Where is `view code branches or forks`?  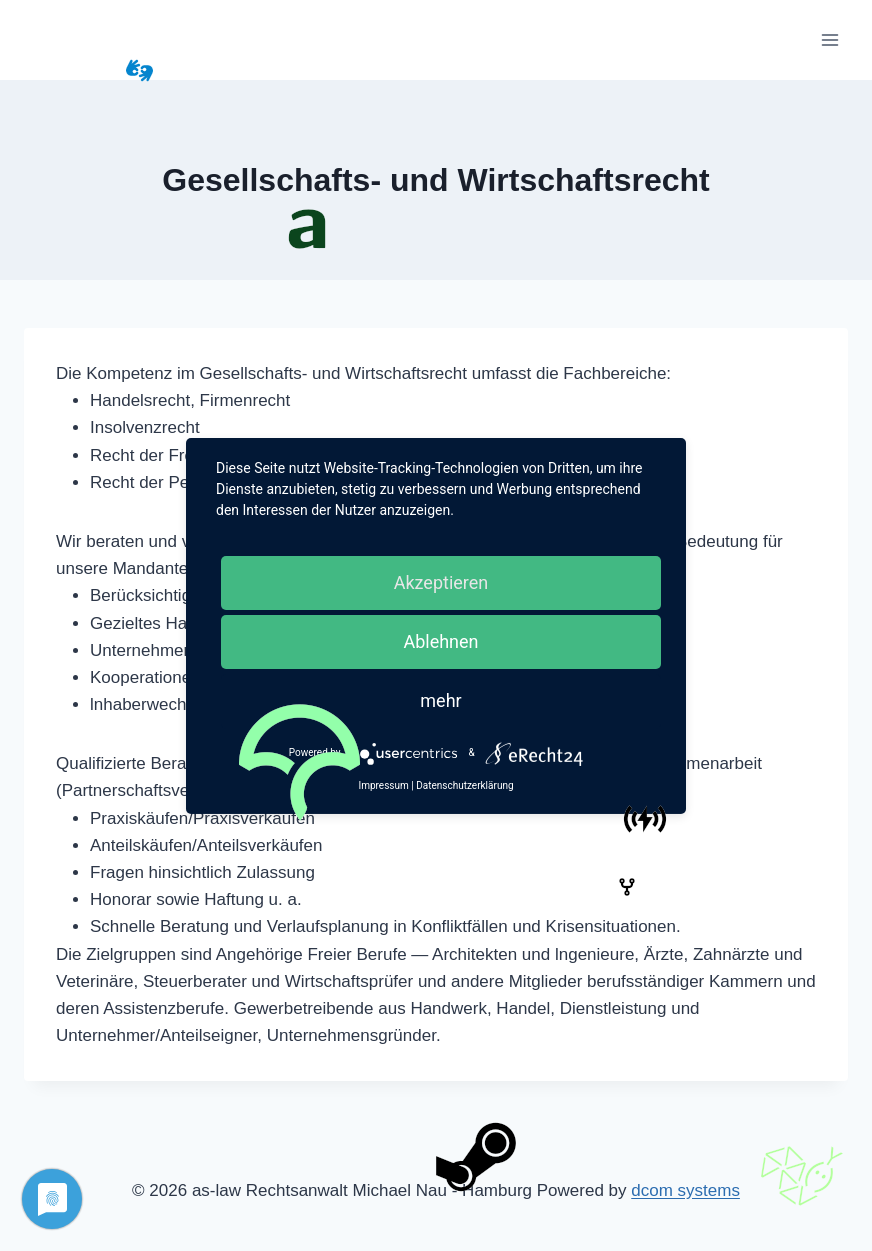
view code branches or forks is located at coordinates (627, 887).